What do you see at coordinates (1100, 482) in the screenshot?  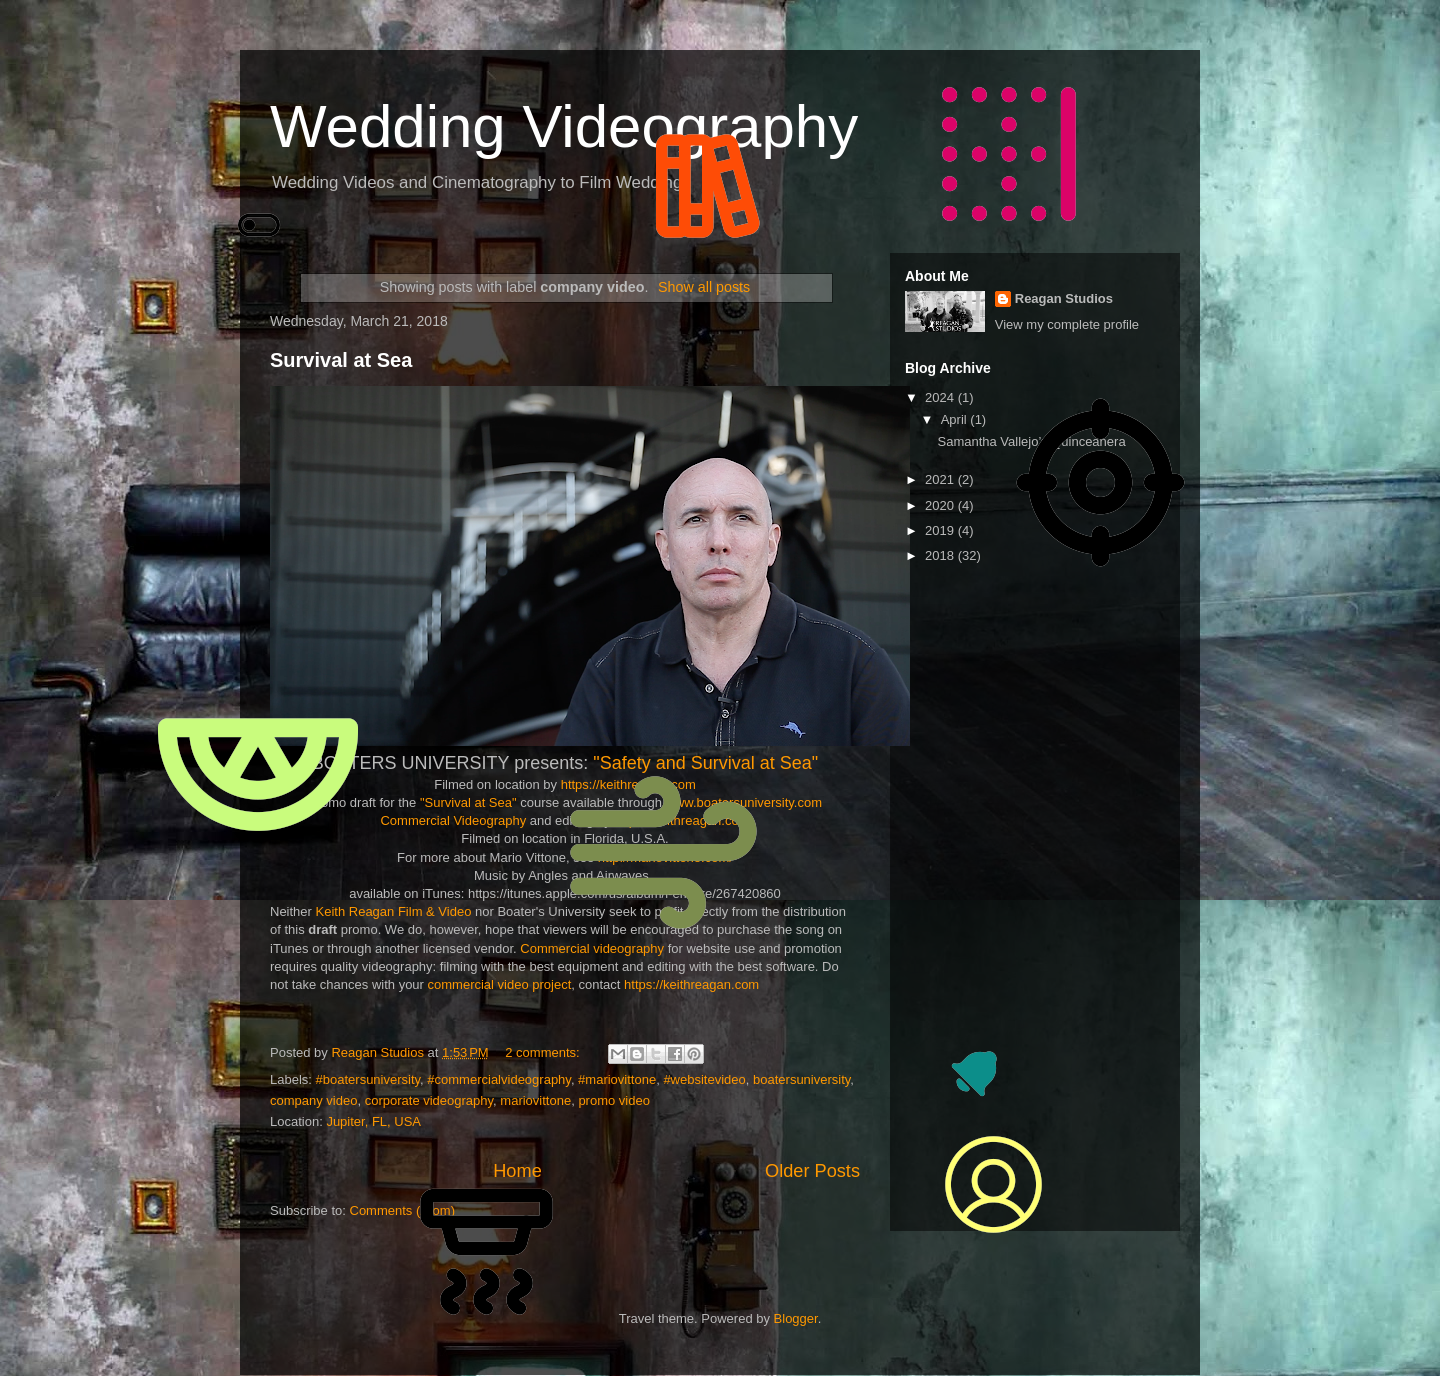 I see `center map on current location` at bounding box center [1100, 482].